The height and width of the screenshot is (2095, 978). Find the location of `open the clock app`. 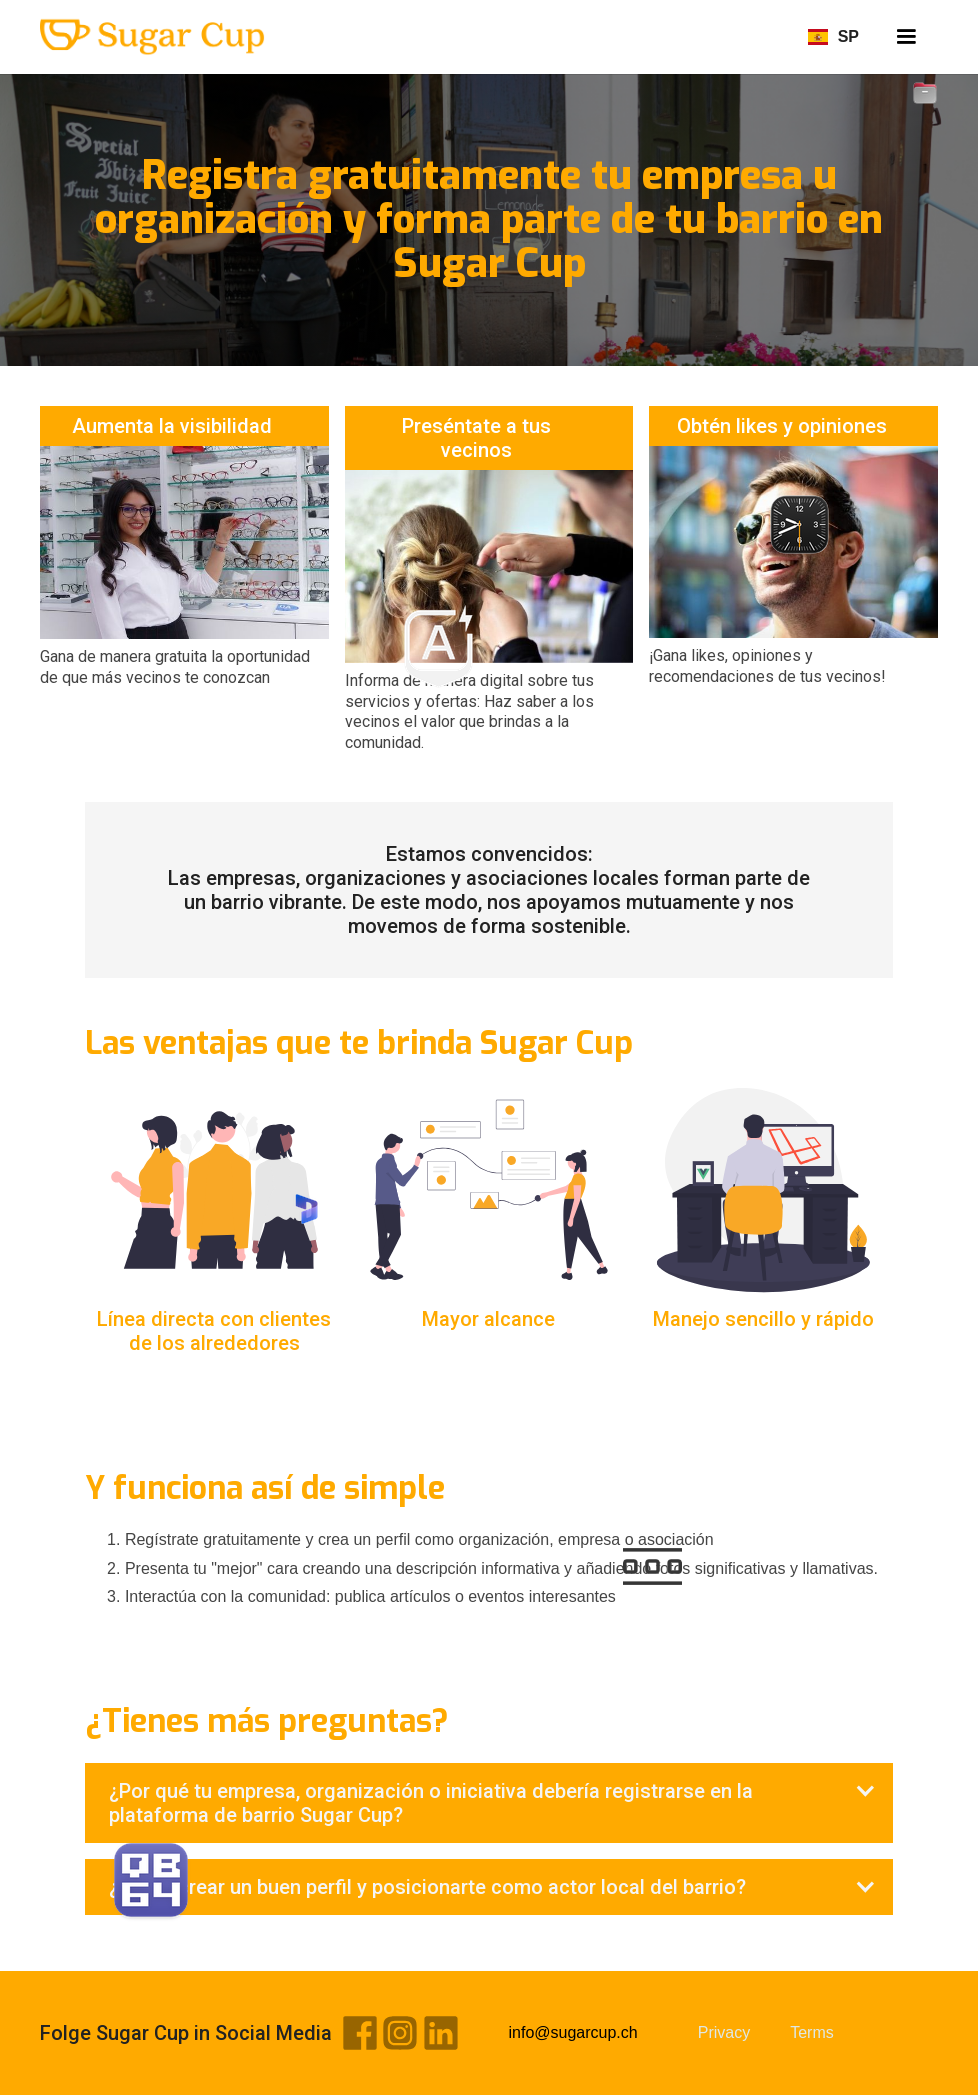

open the clock app is located at coordinates (799, 524).